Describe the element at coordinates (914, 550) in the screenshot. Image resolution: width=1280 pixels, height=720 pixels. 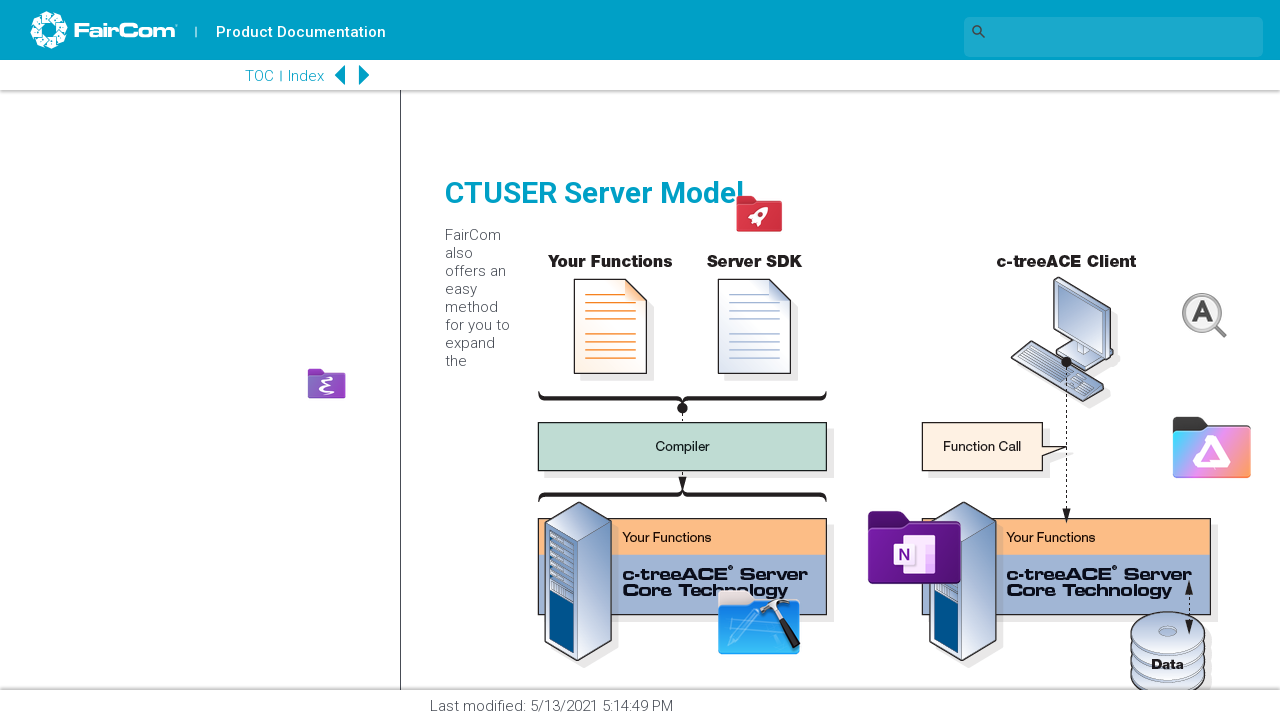
I see `open folder containing Microsoft OneNote files` at that location.